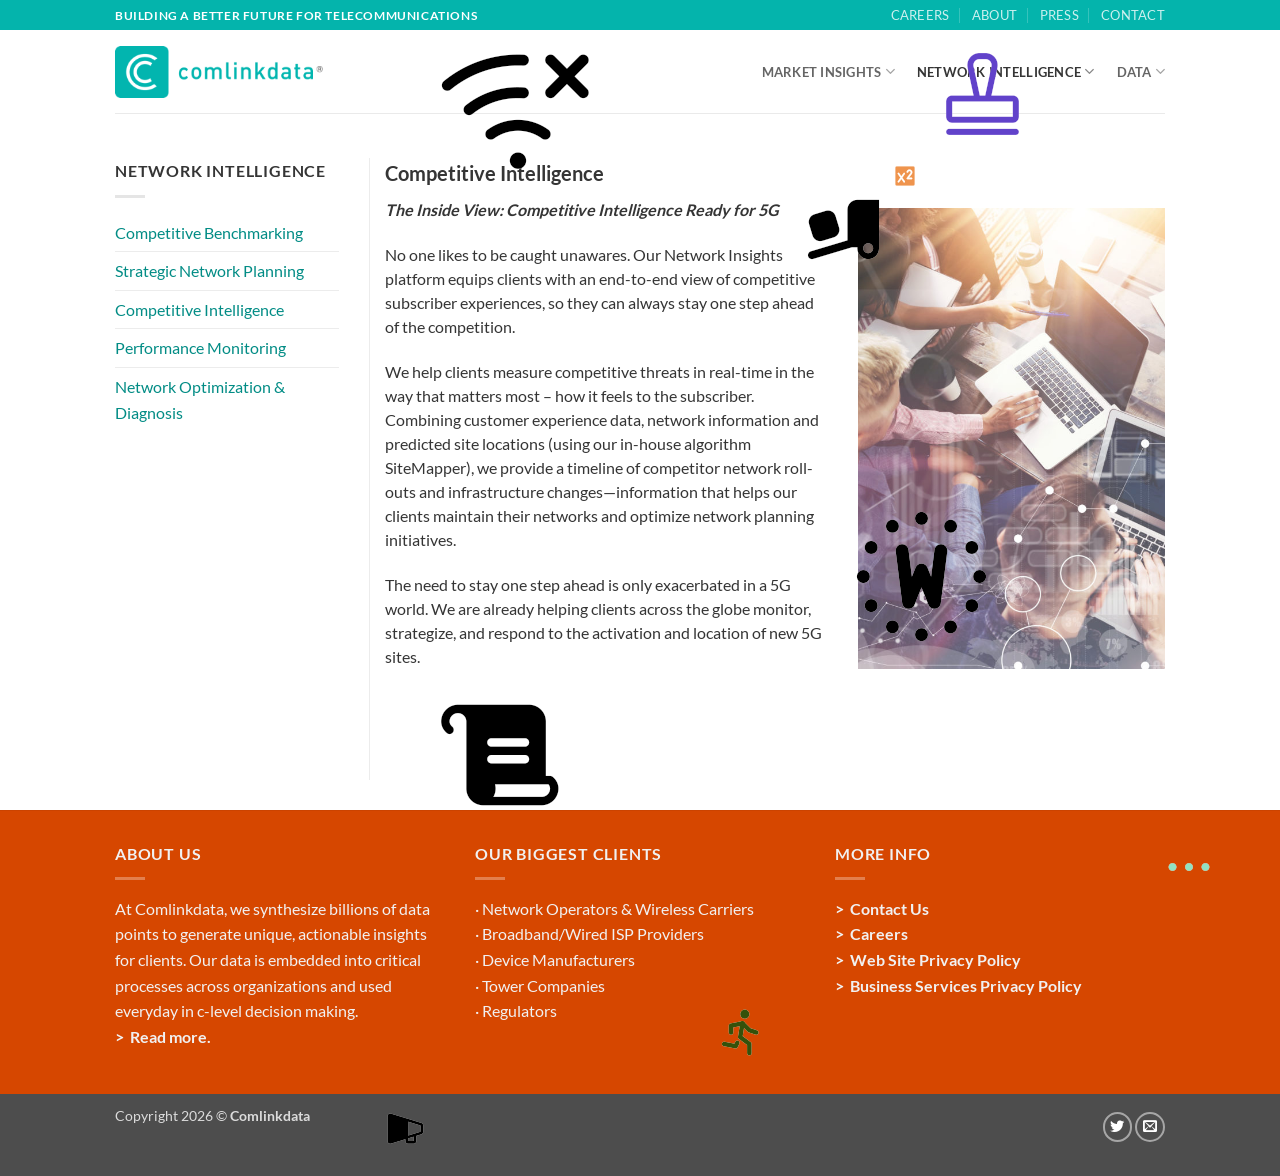  Describe the element at coordinates (742, 1032) in the screenshot. I see `start running or jogging activity` at that location.